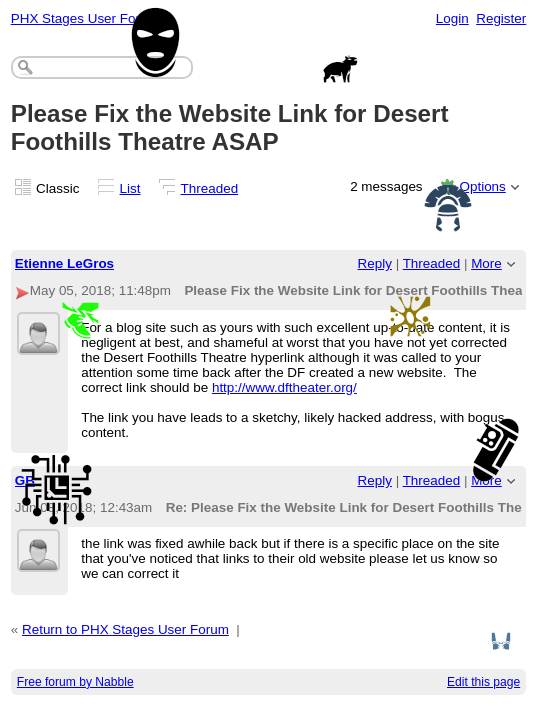 The height and width of the screenshot is (720, 537). Describe the element at coordinates (448, 208) in the screenshot. I see `select roman or ancient warrior character class` at that location.